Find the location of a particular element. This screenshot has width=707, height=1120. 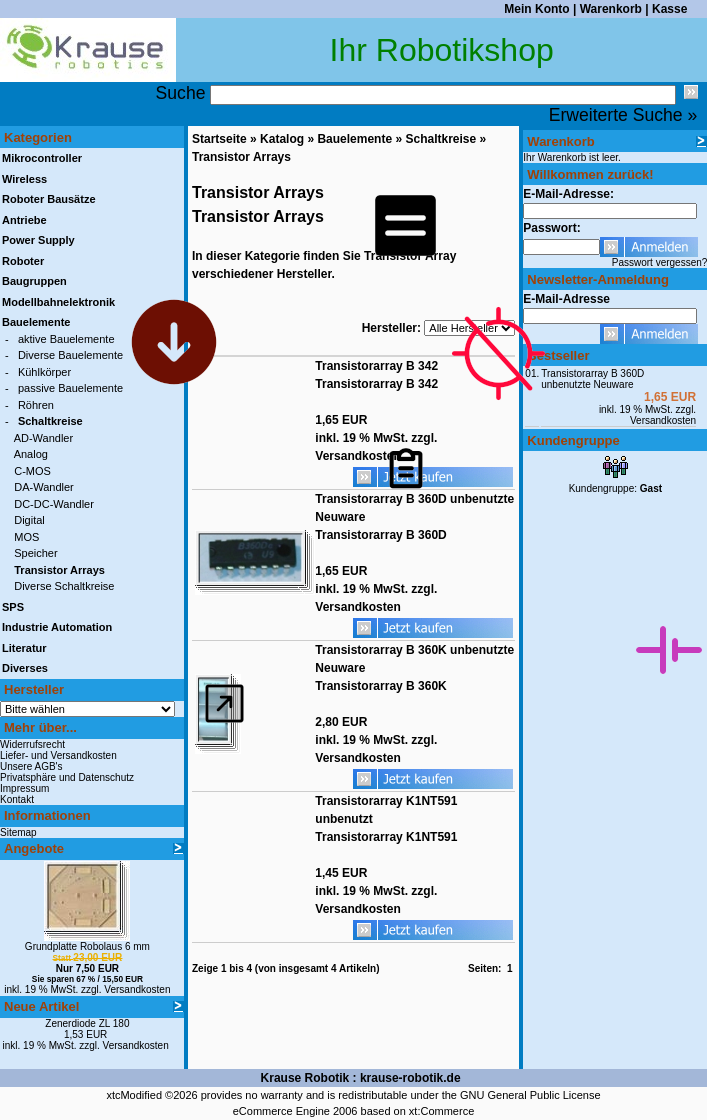

open link in a new window is located at coordinates (224, 703).